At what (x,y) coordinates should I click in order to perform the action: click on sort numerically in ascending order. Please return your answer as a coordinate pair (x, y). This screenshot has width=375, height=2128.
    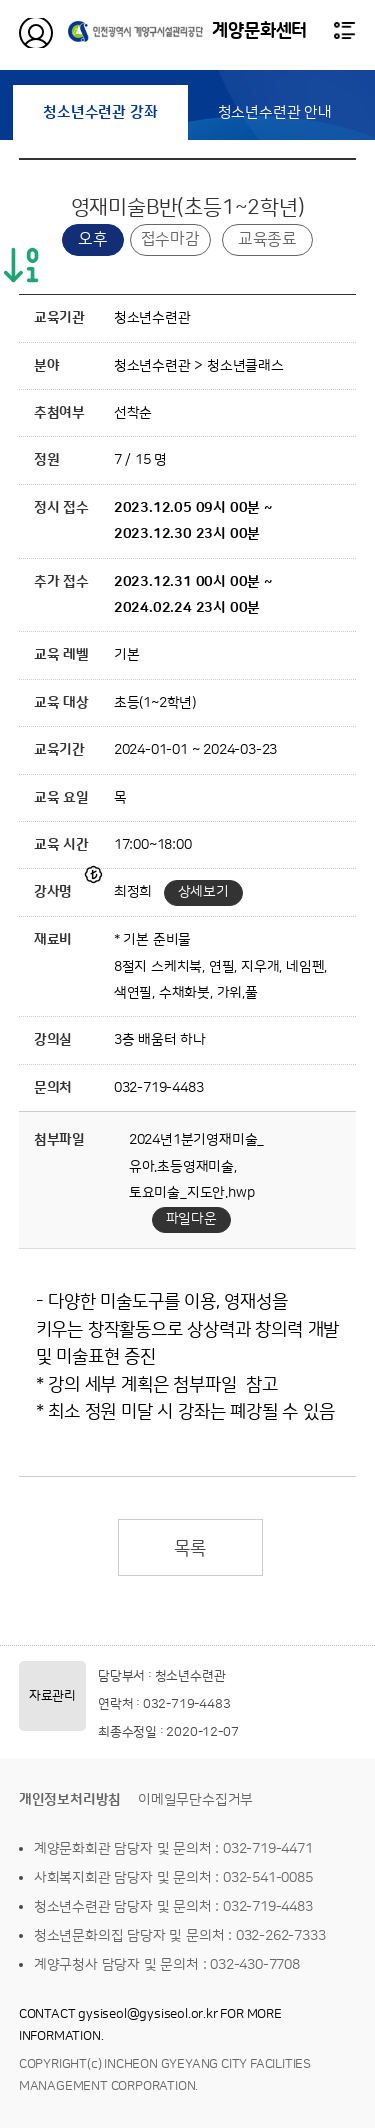
    Looking at the image, I should click on (23, 265).